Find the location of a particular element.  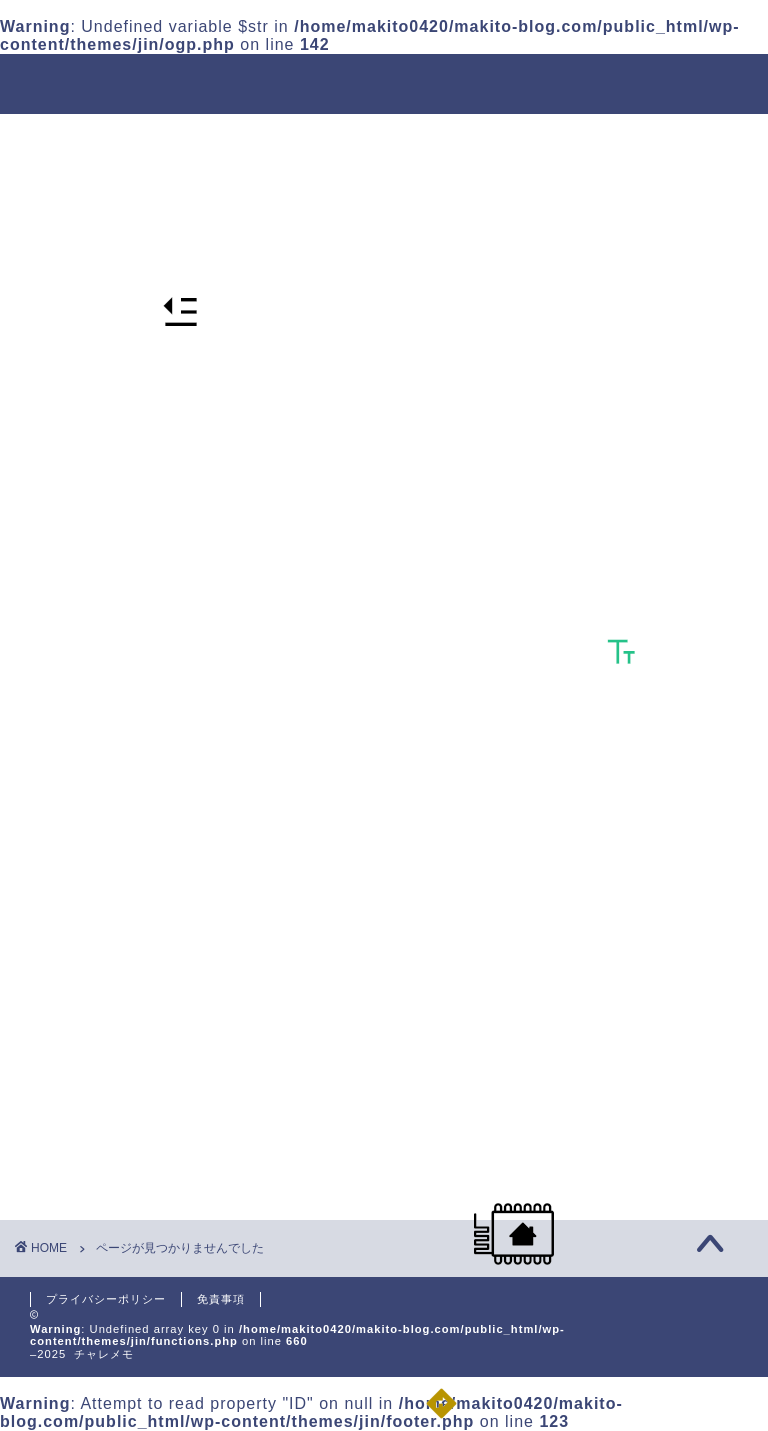

open esphome home automation settings is located at coordinates (514, 1234).